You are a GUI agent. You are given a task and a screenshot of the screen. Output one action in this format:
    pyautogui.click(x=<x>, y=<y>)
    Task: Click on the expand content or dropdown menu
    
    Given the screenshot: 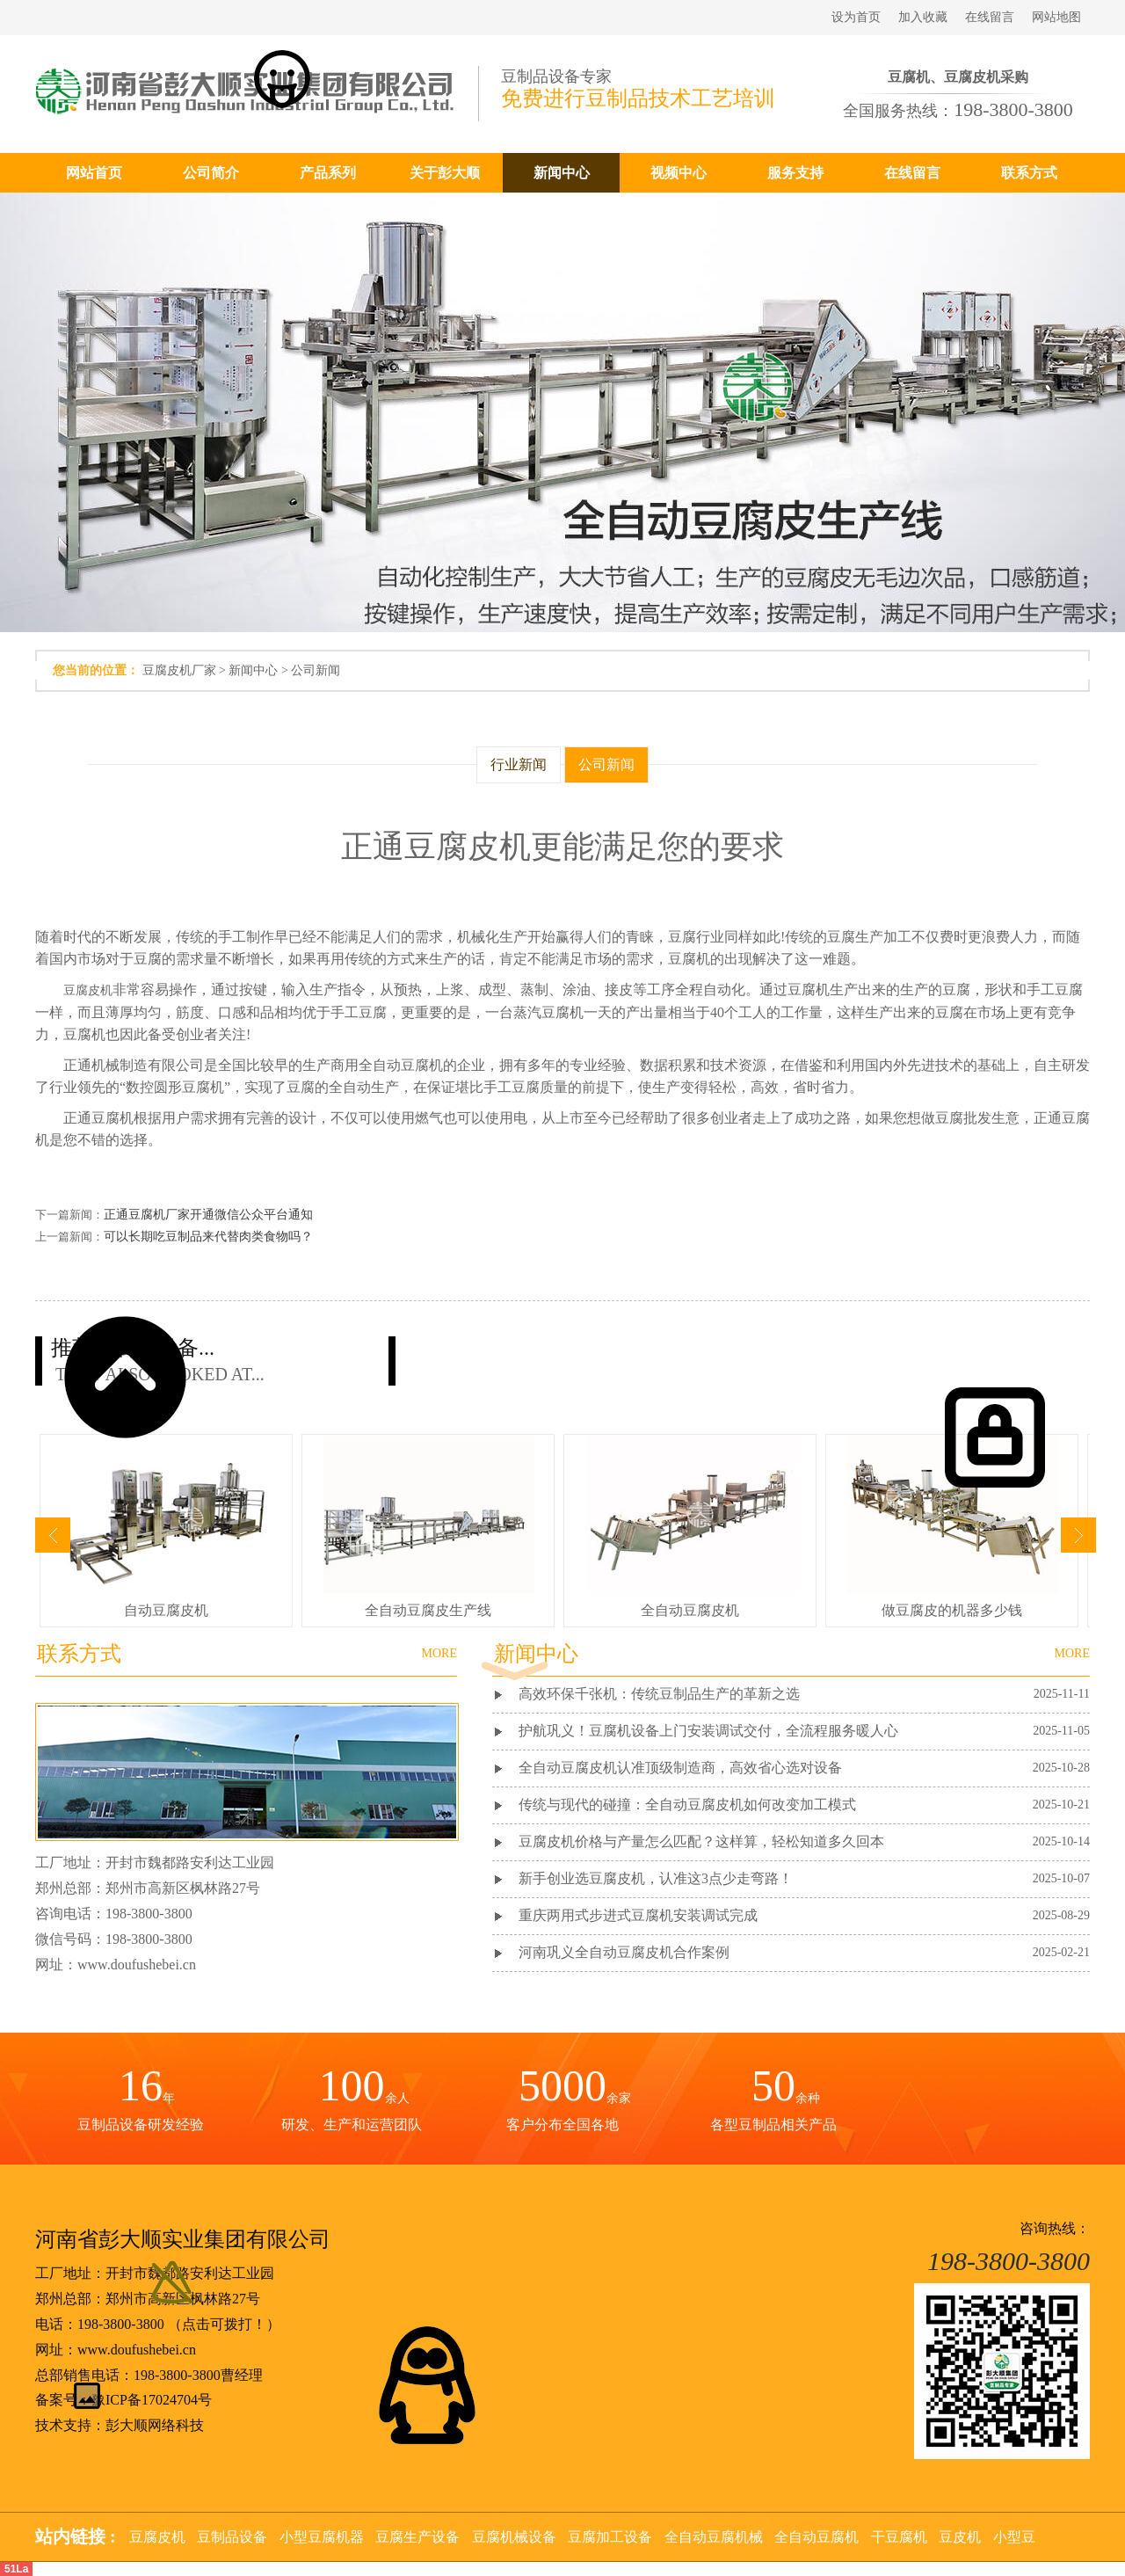 What is the action you would take?
    pyautogui.click(x=514, y=1669)
    